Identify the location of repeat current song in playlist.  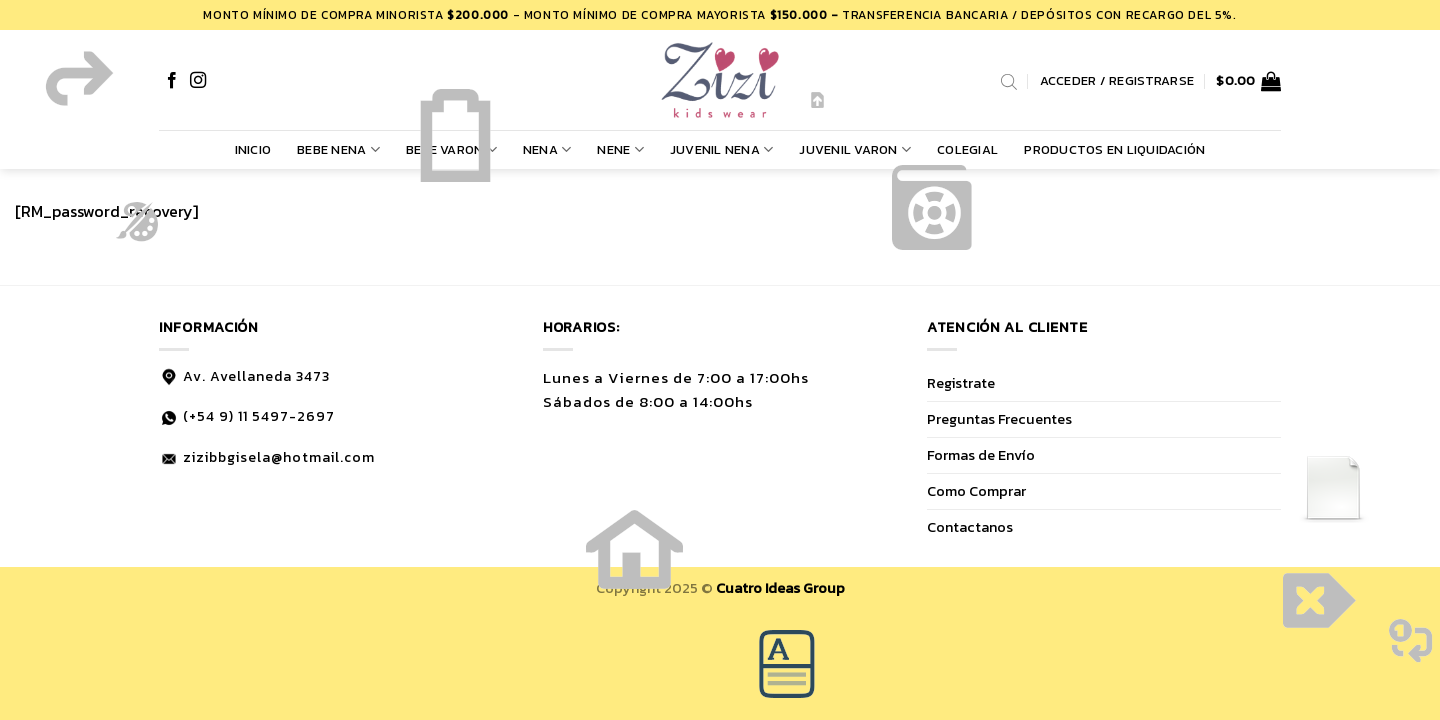
(1412, 642).